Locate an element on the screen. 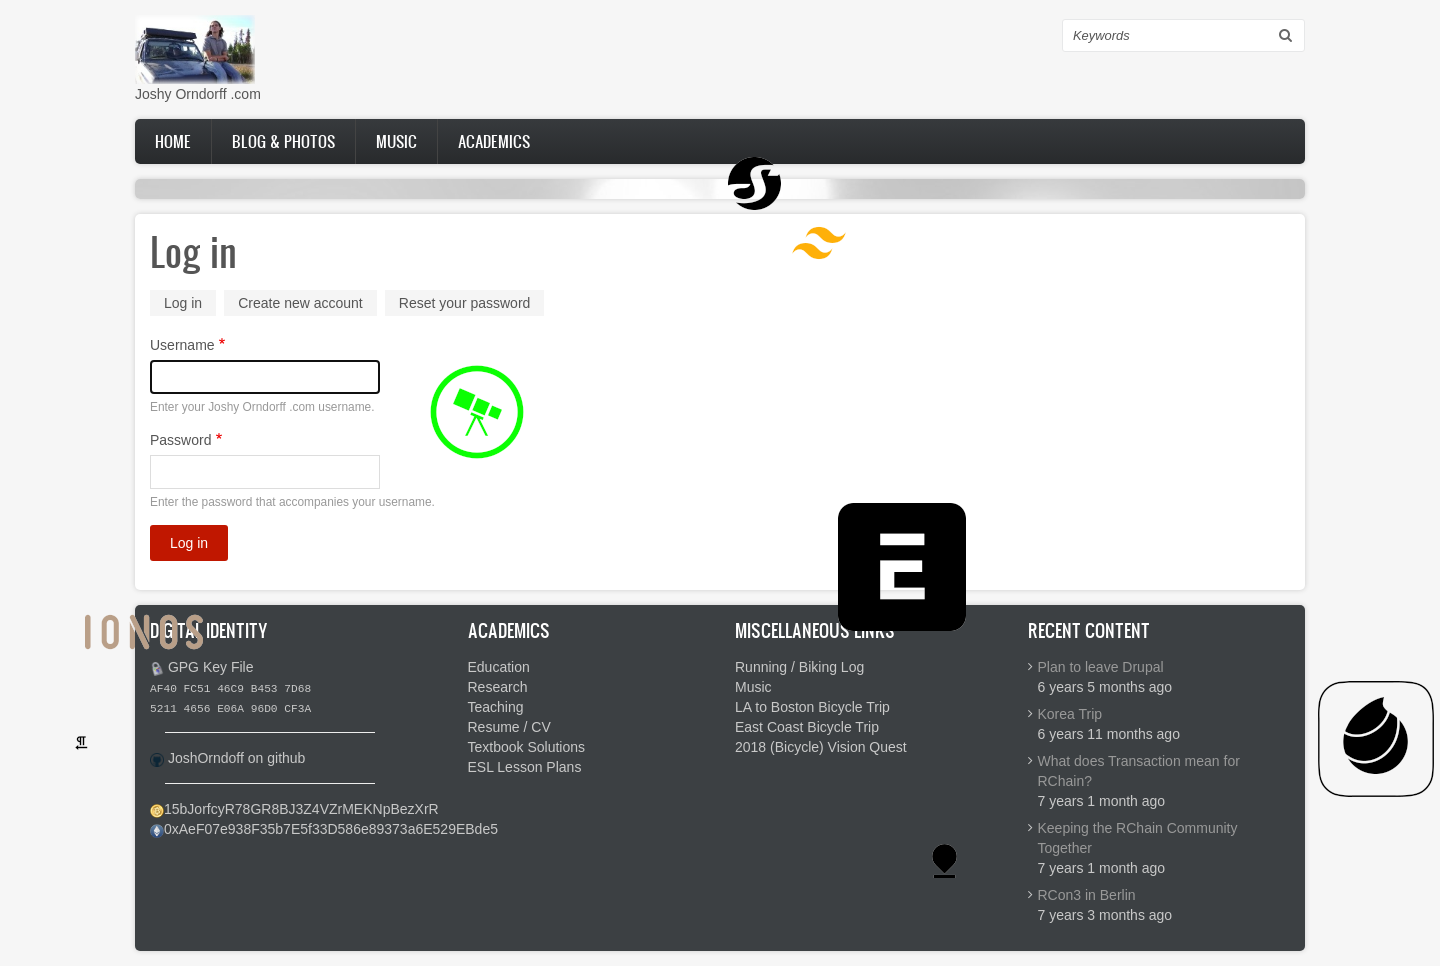 The height and width of the screenshot is (966, 1440). switch text direction to right-to-left is located at coordinates (82, 743).